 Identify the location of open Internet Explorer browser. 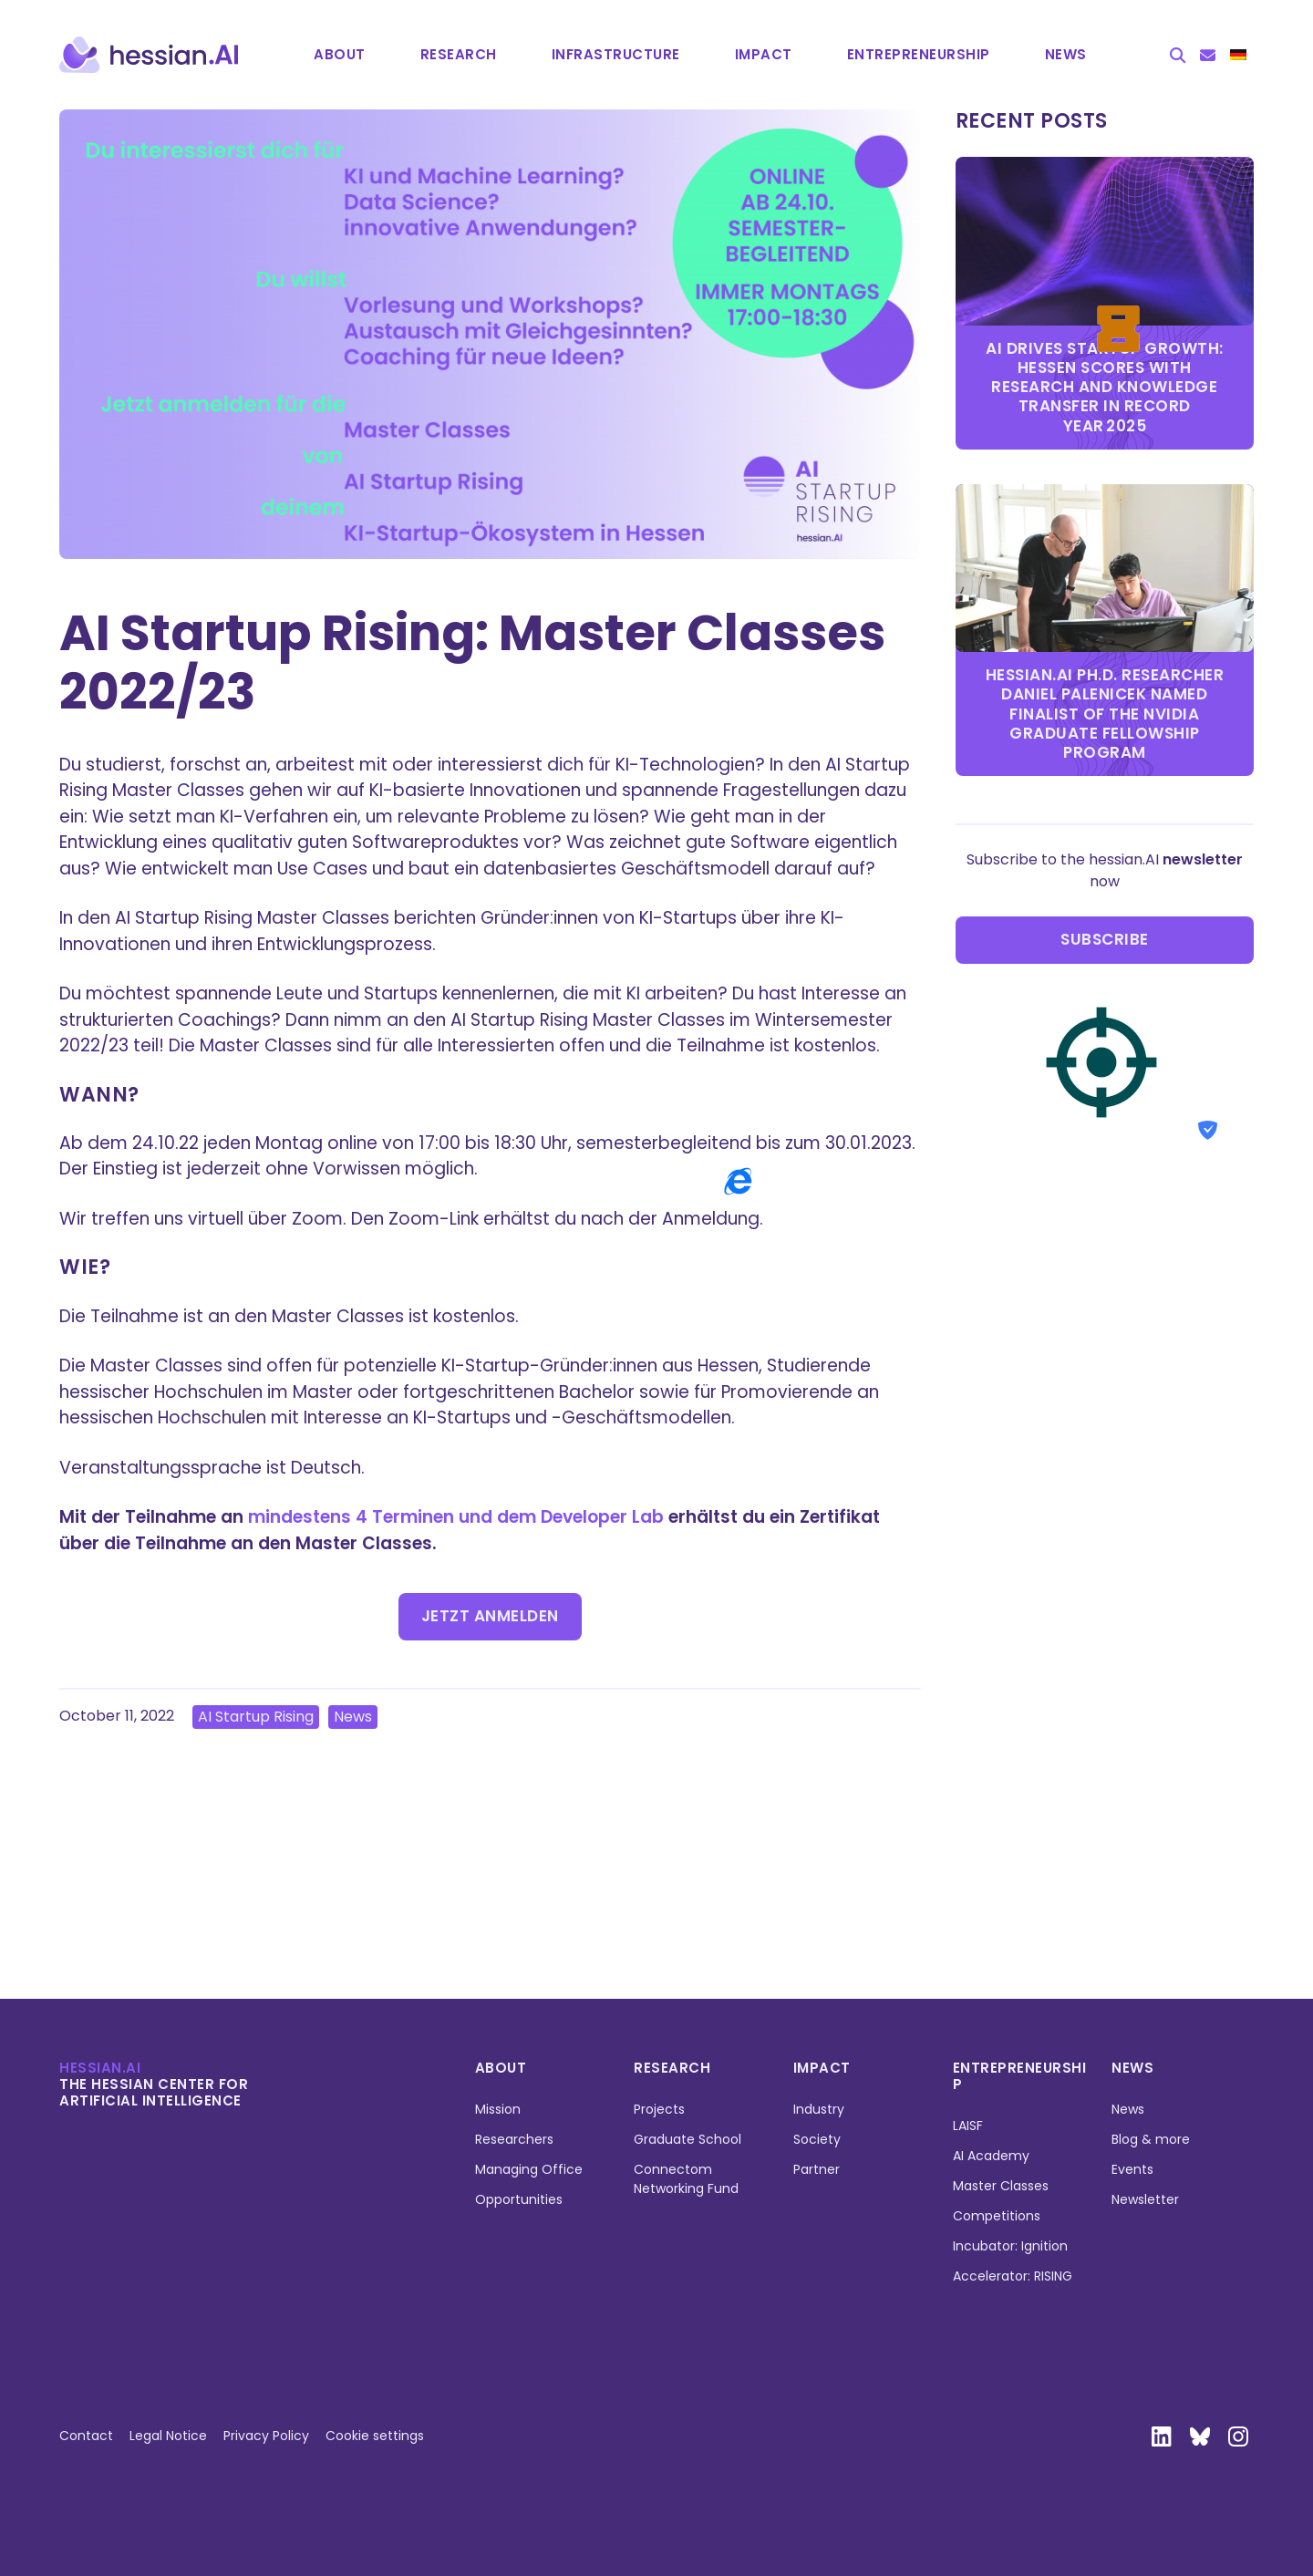
(739, 1182).